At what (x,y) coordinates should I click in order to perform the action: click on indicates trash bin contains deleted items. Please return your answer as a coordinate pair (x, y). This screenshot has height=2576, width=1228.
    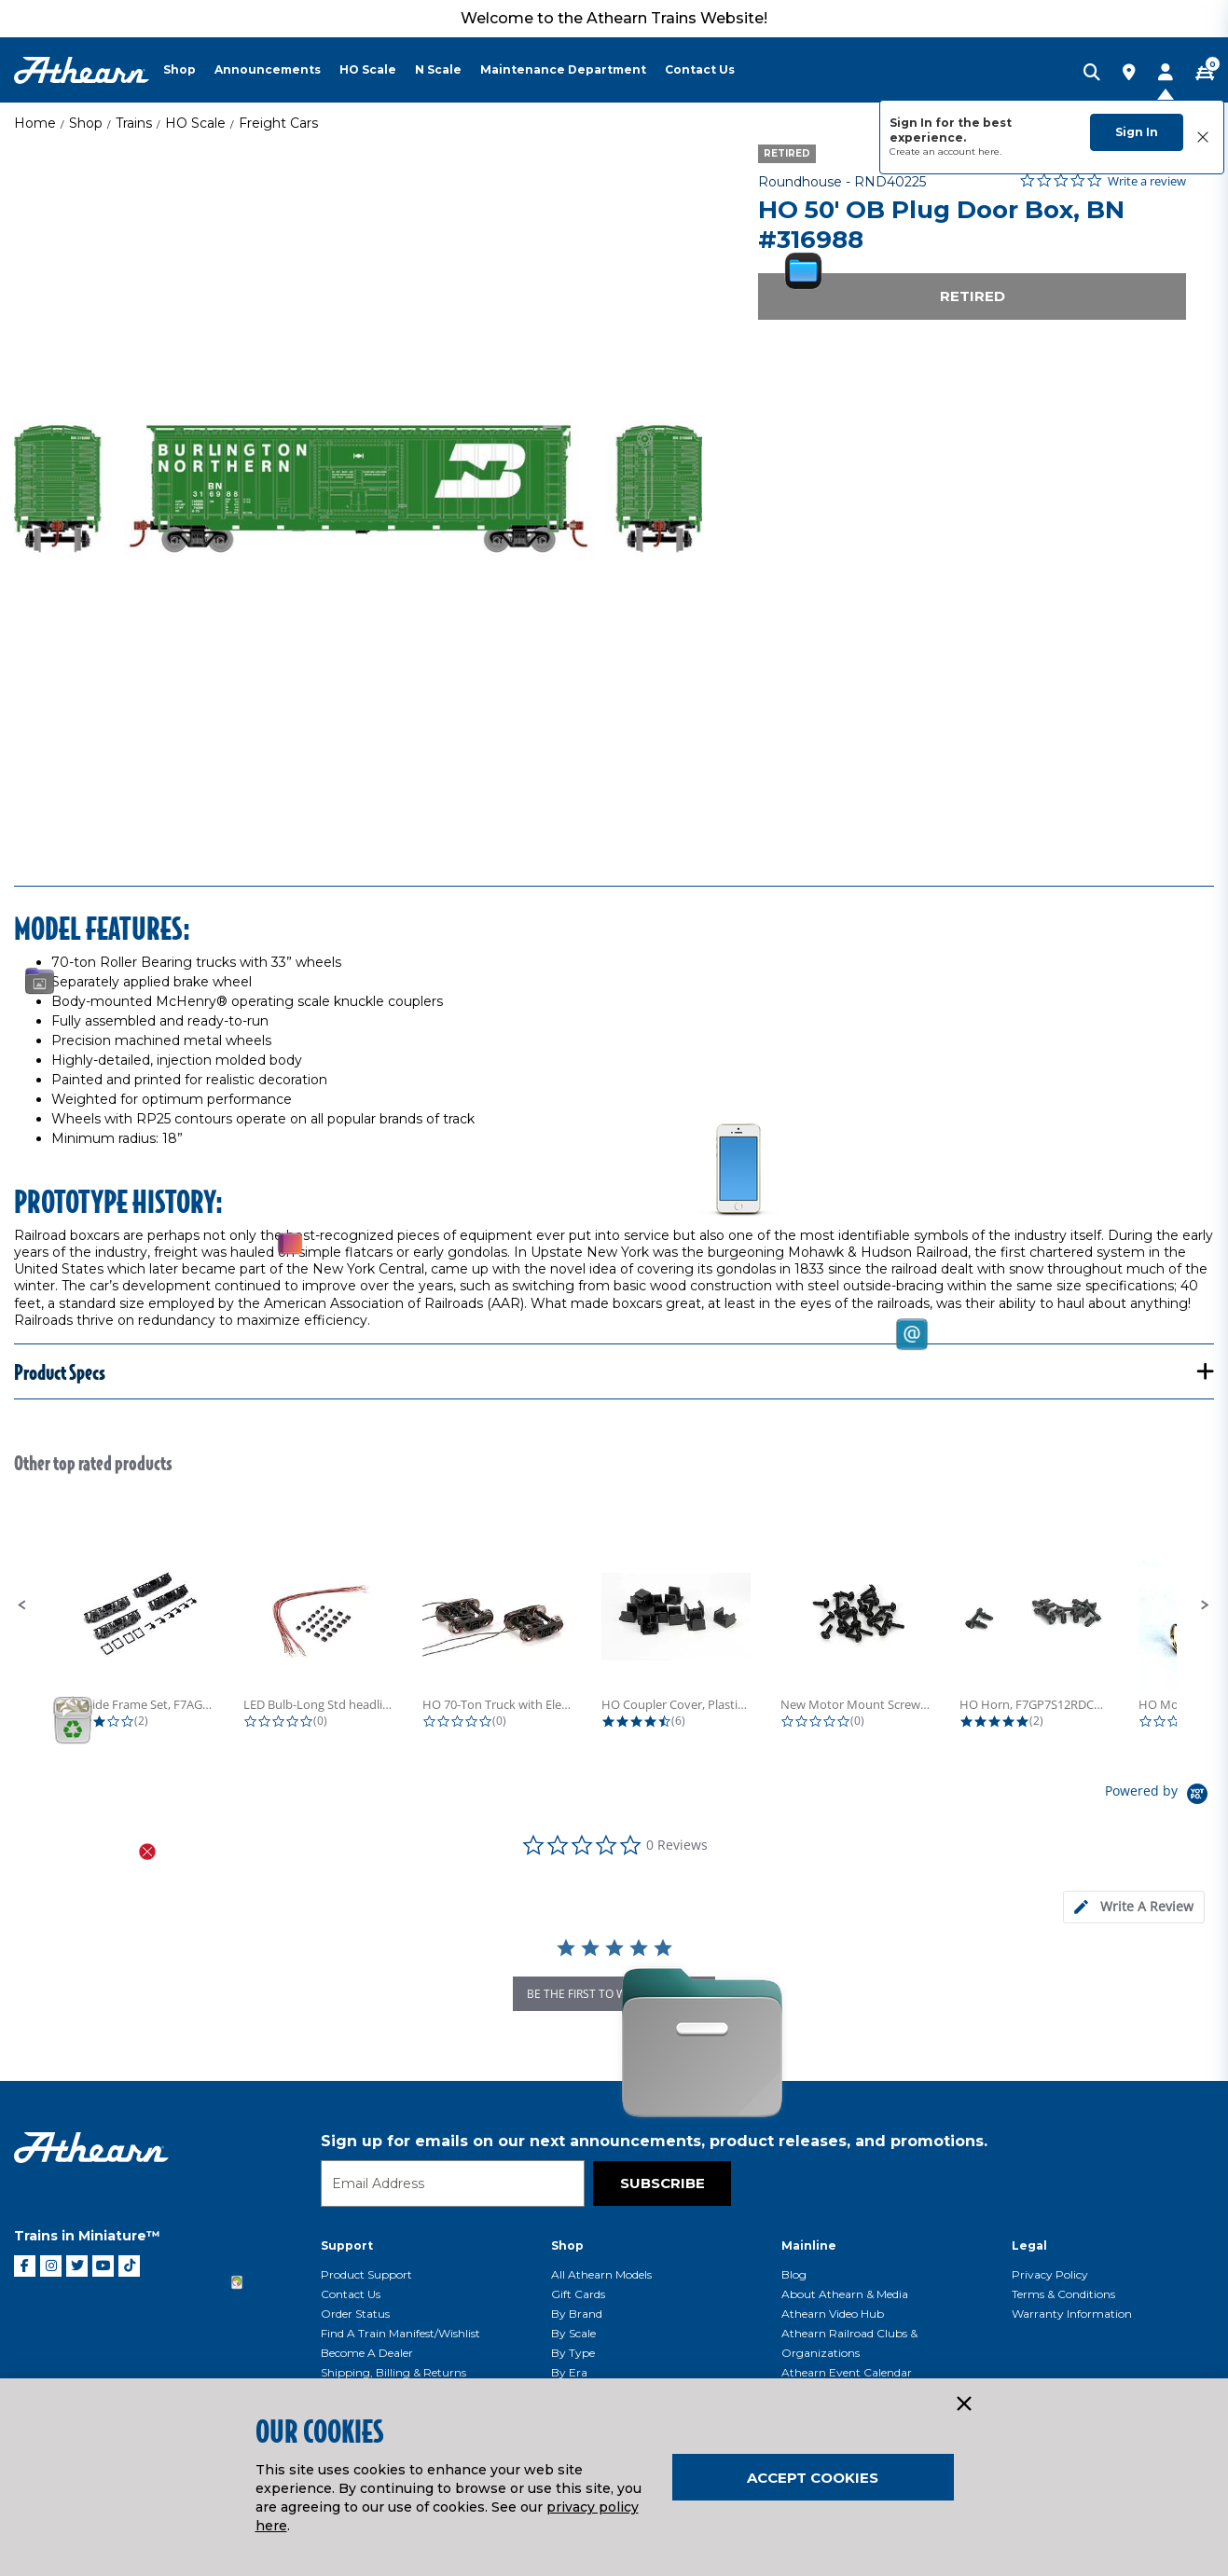
    Looking at the image, I should click on (73, 1720).